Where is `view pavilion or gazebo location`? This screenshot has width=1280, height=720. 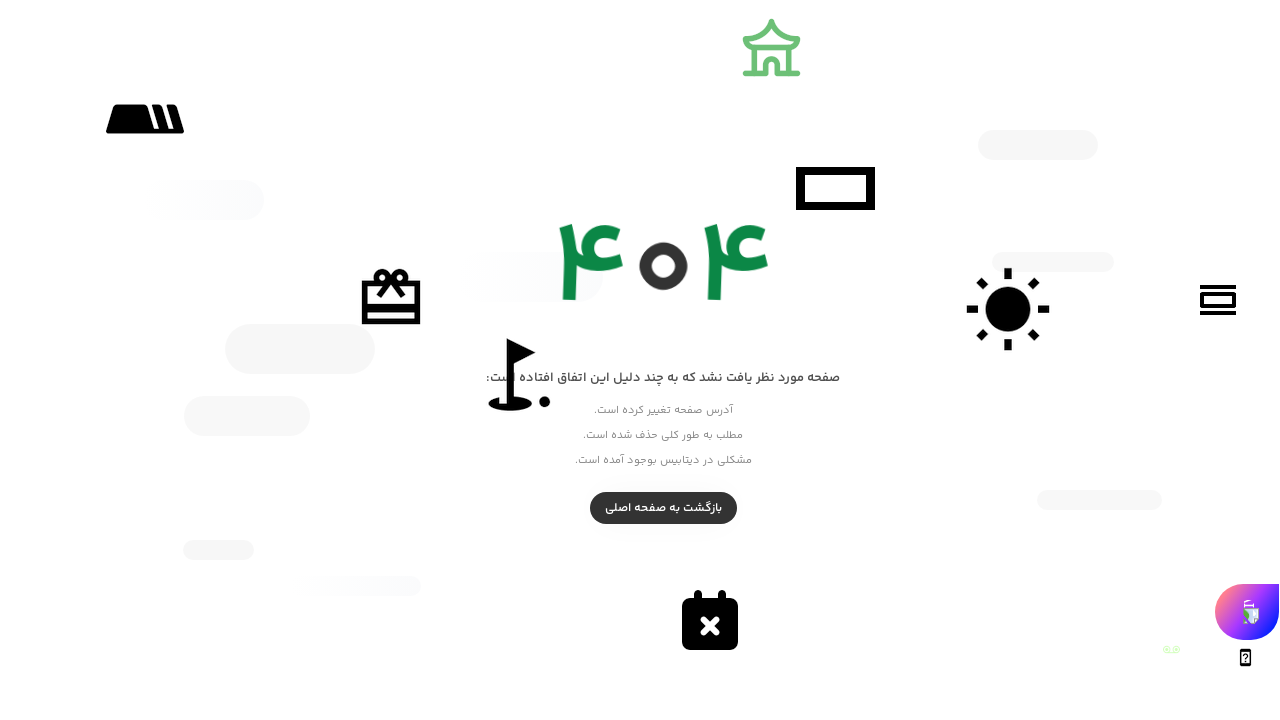 view pavilion or gazebo location is located at coordinates (771, 47).